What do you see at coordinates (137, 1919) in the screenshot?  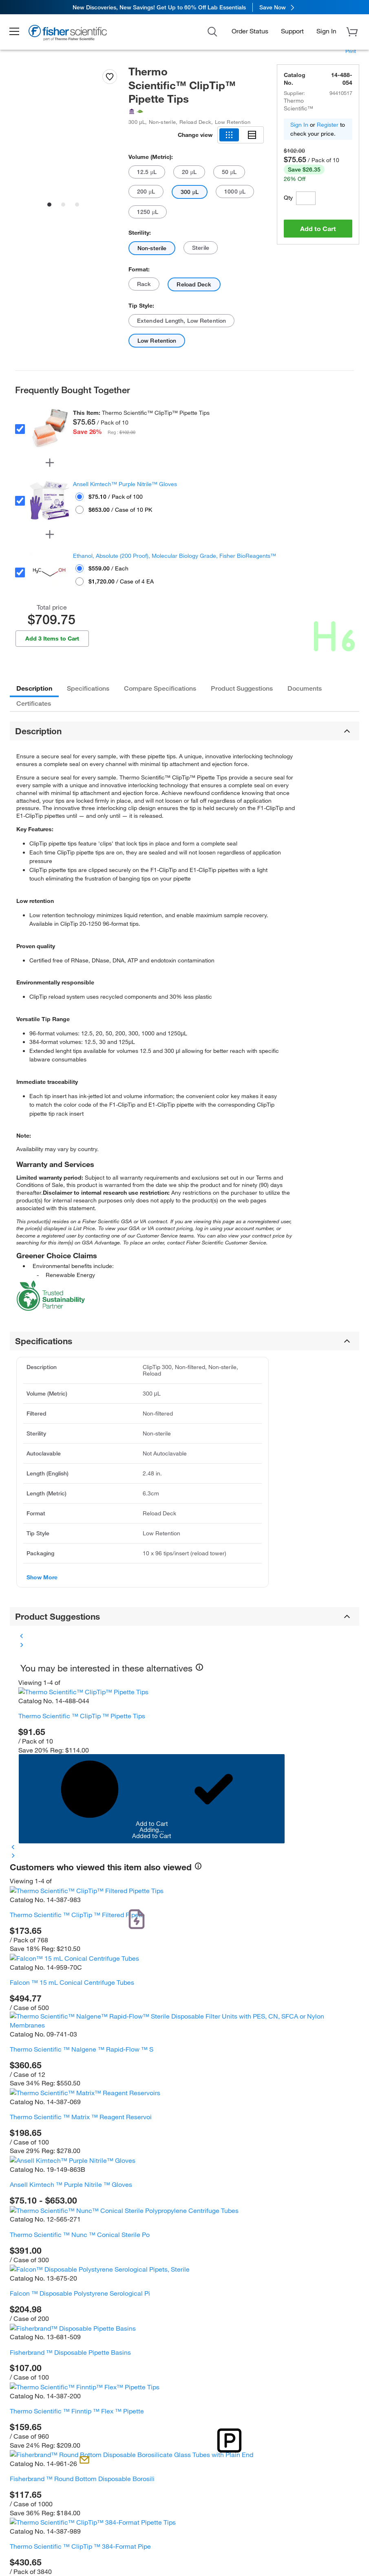 I see `access power or energy-related document` at bounding box center [137, 1919].